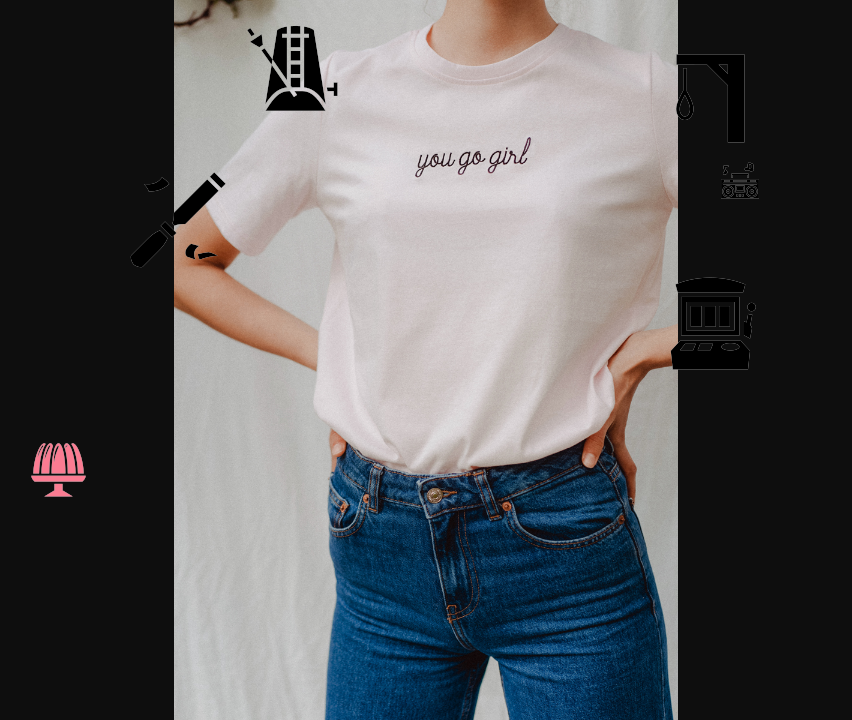  Describe the element at coordinates (179, 219) in the screenshot. I see `access sculpting or carving tools` at that location.